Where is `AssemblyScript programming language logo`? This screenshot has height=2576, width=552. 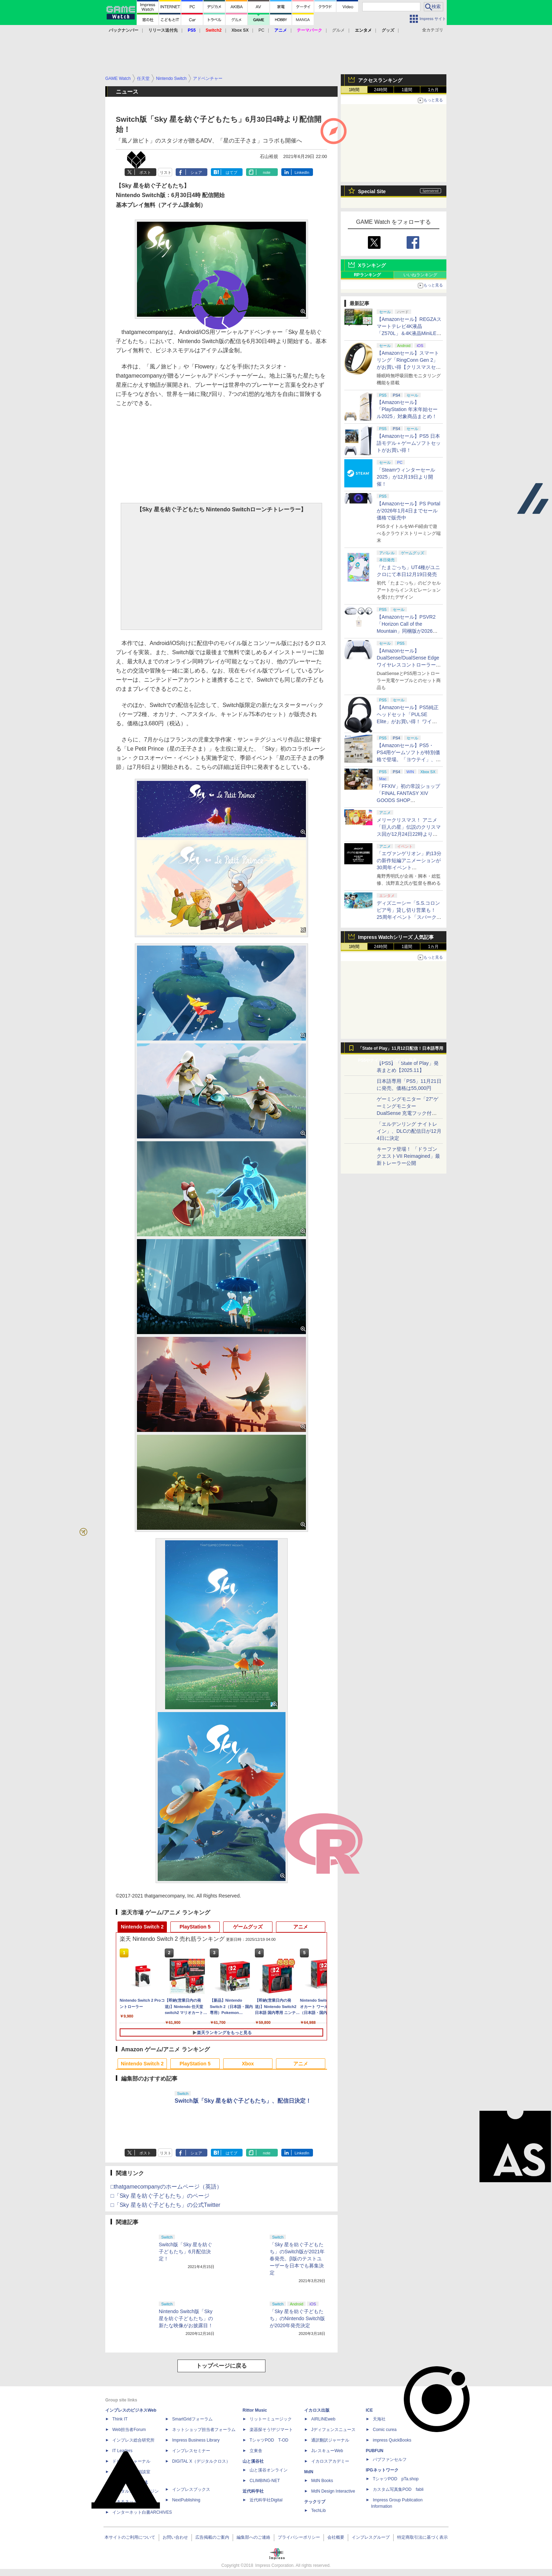
AssemblyScript programming language logo is located at coordinates (515, 2146).